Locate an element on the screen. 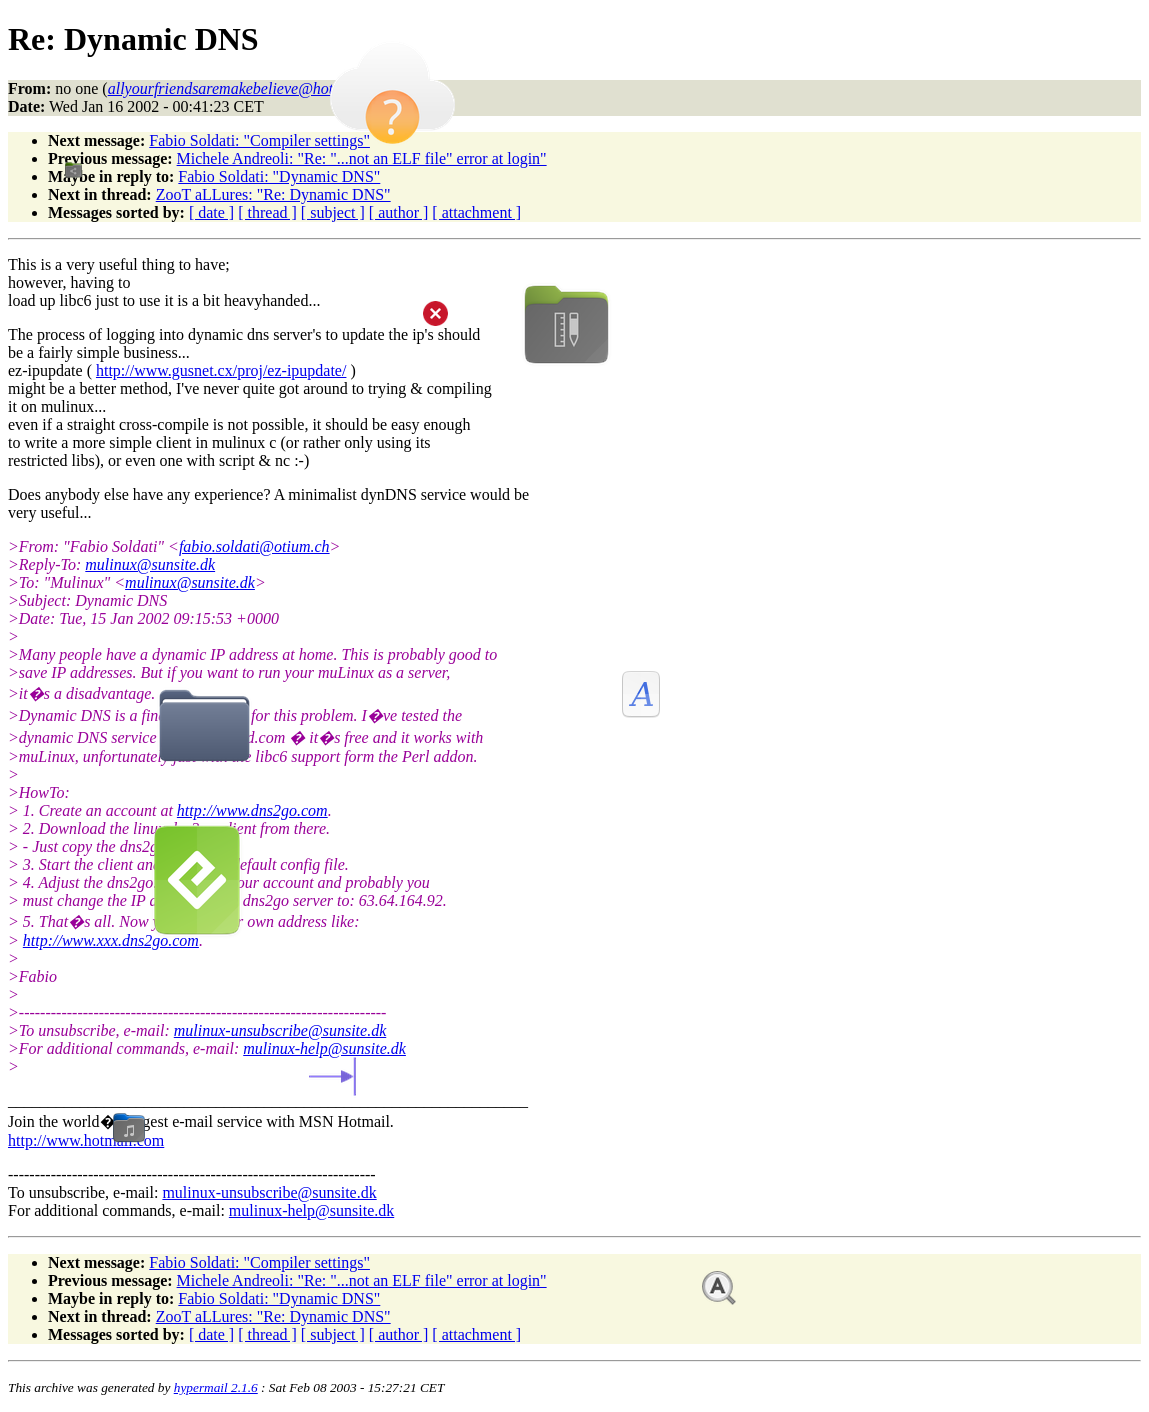 The height and width of the screenshot is (1412, 1149). an OpenType font file is located at coordinates (641, 694).